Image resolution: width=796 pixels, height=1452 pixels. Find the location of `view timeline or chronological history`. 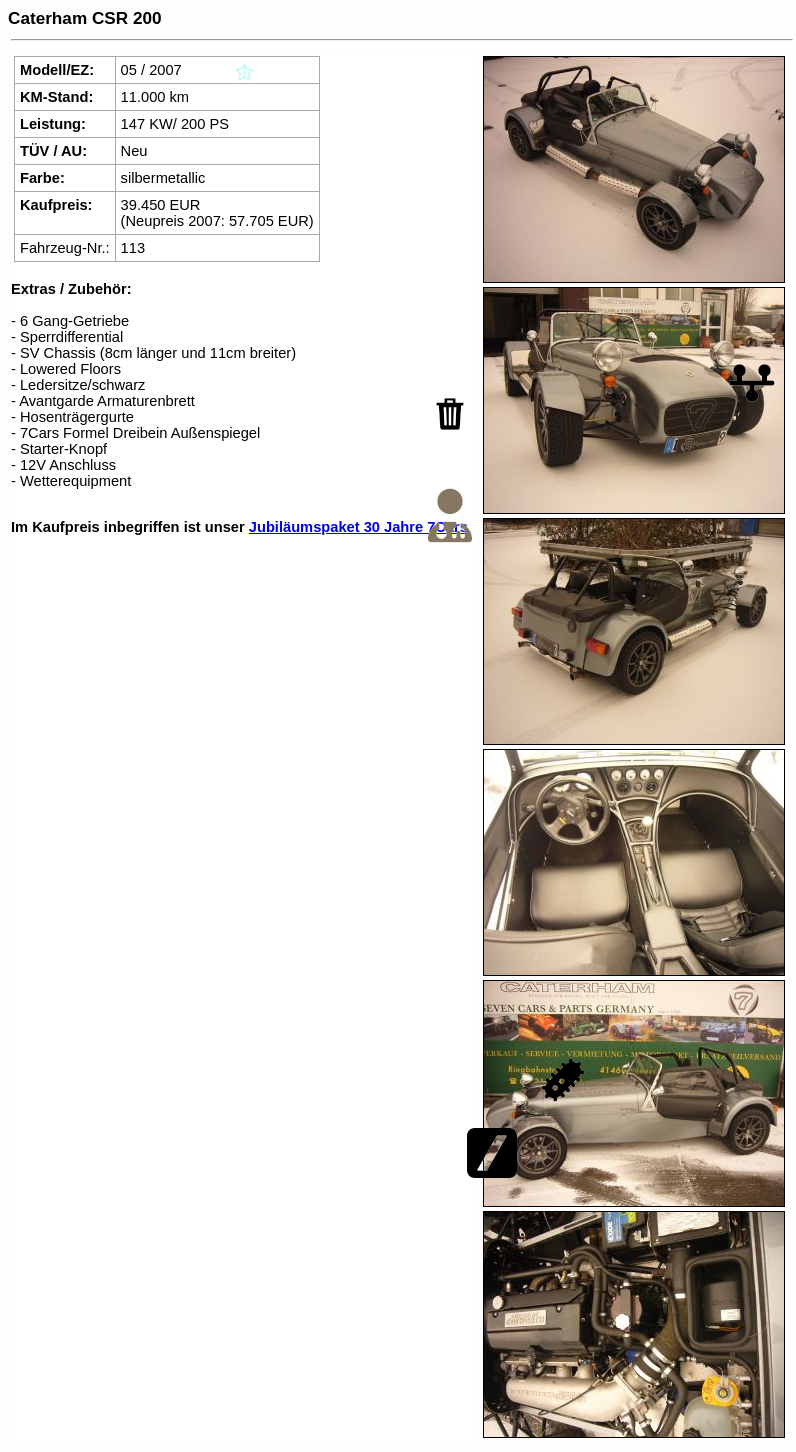

view timeline or chronological history is located at coordinates (752, 383).